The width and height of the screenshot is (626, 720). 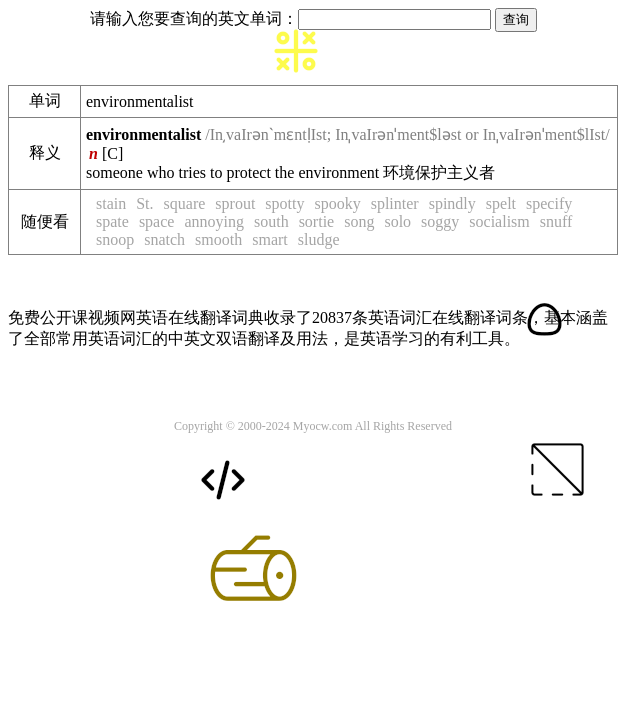 What do you see at coordinates (557, 469) in the screenshot?
I see `invert current selection` at bounding box center [557, 469].